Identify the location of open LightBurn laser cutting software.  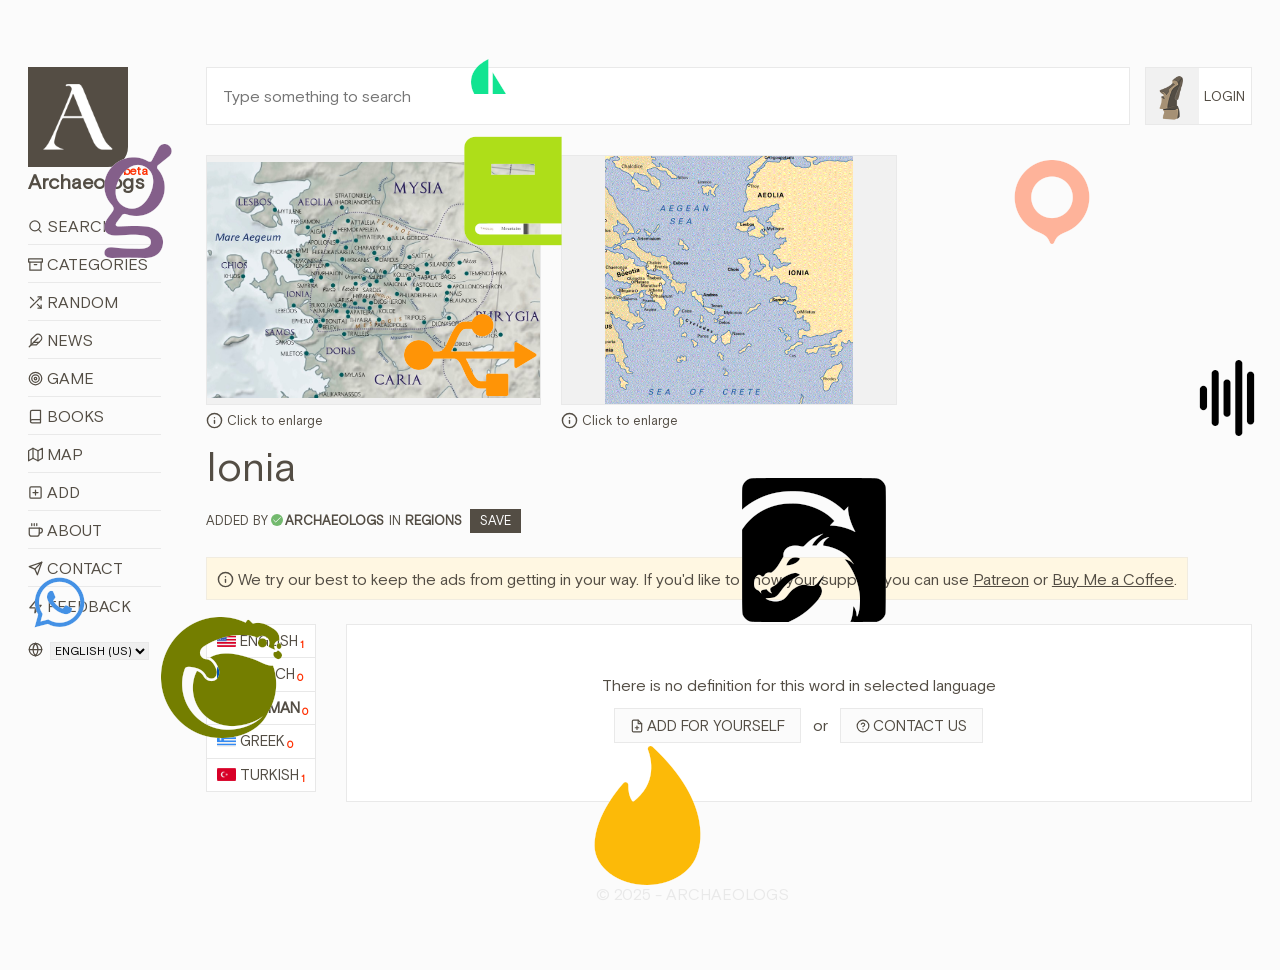
(814, 550).